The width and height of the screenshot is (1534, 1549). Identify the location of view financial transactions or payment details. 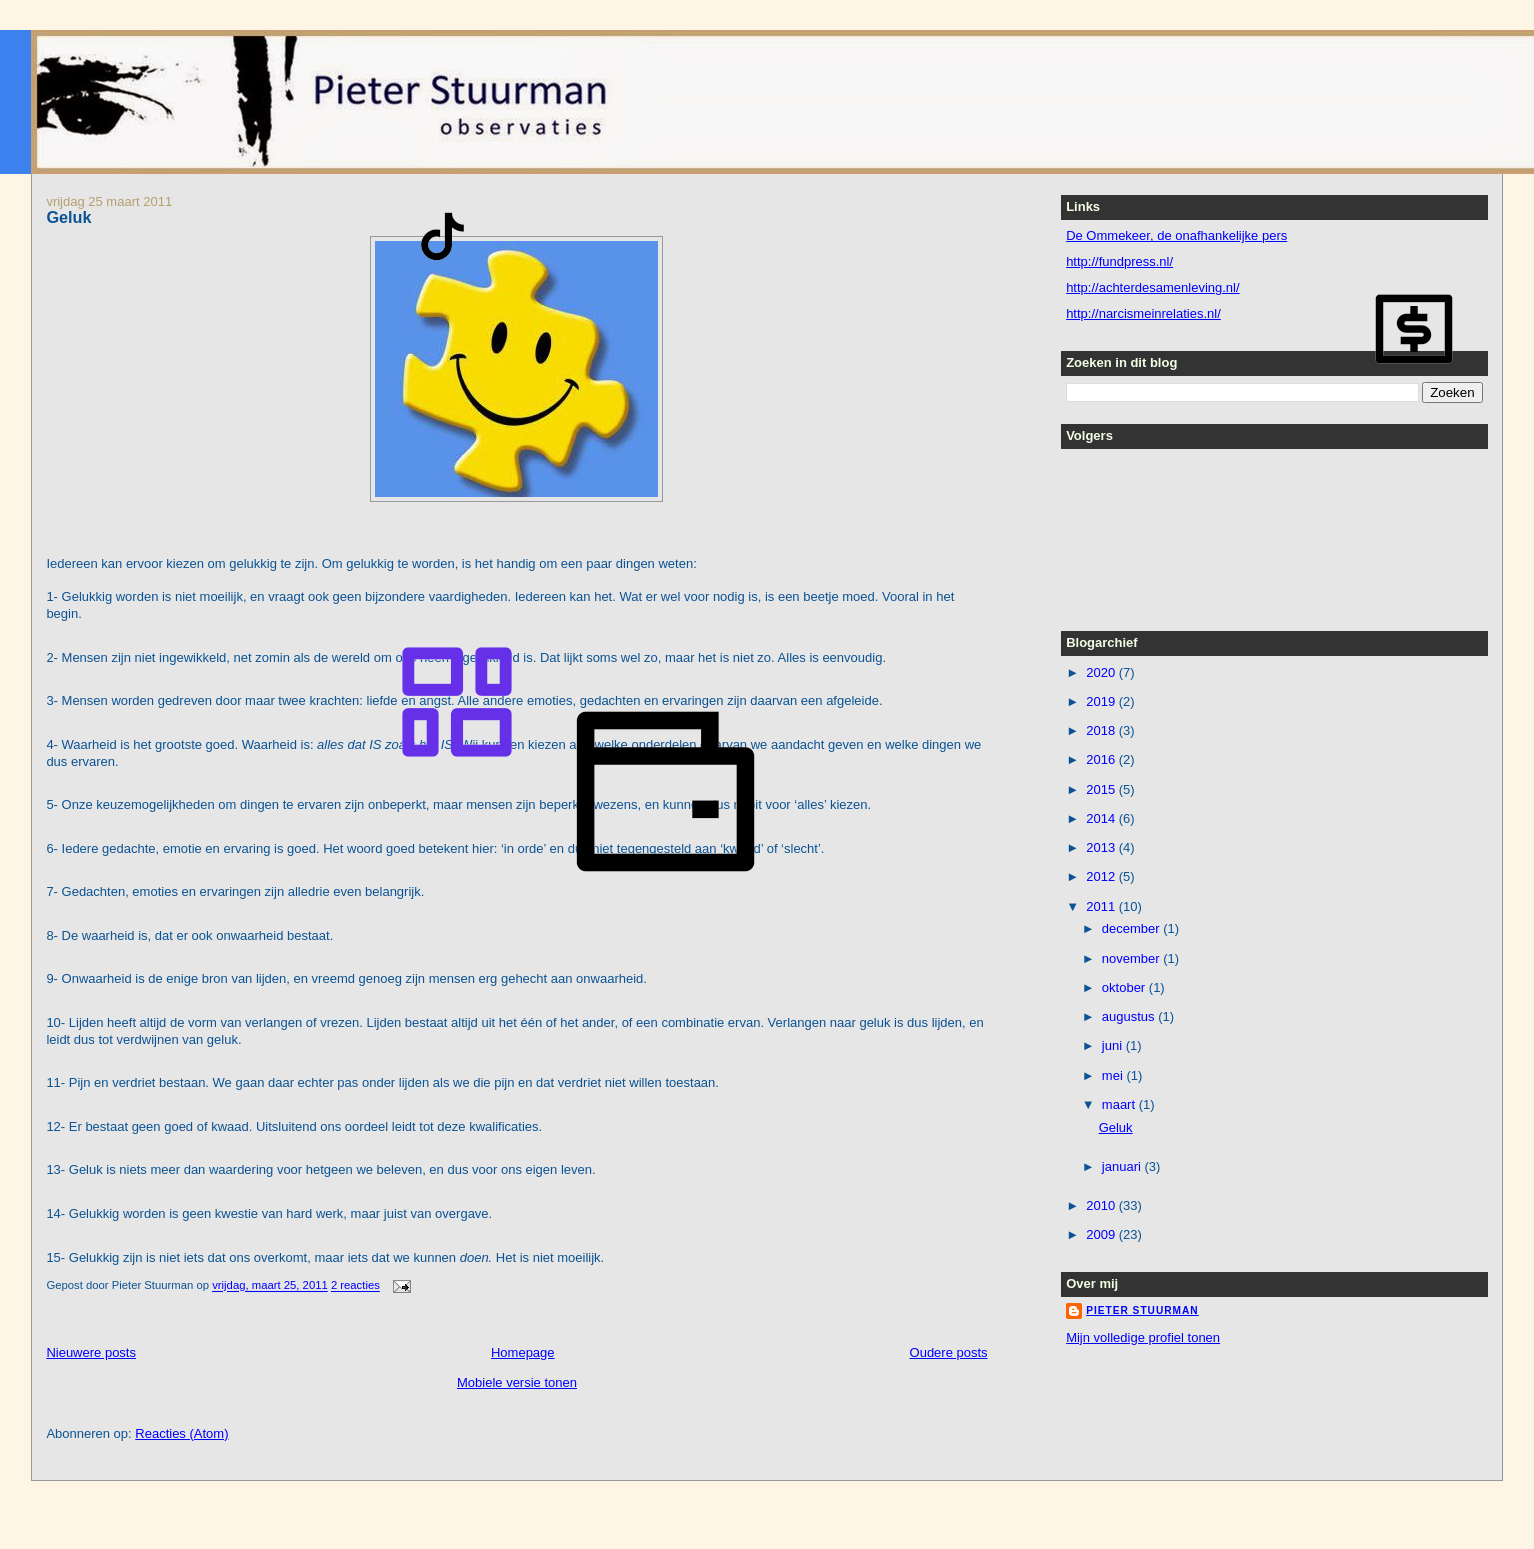
(1414, 329).